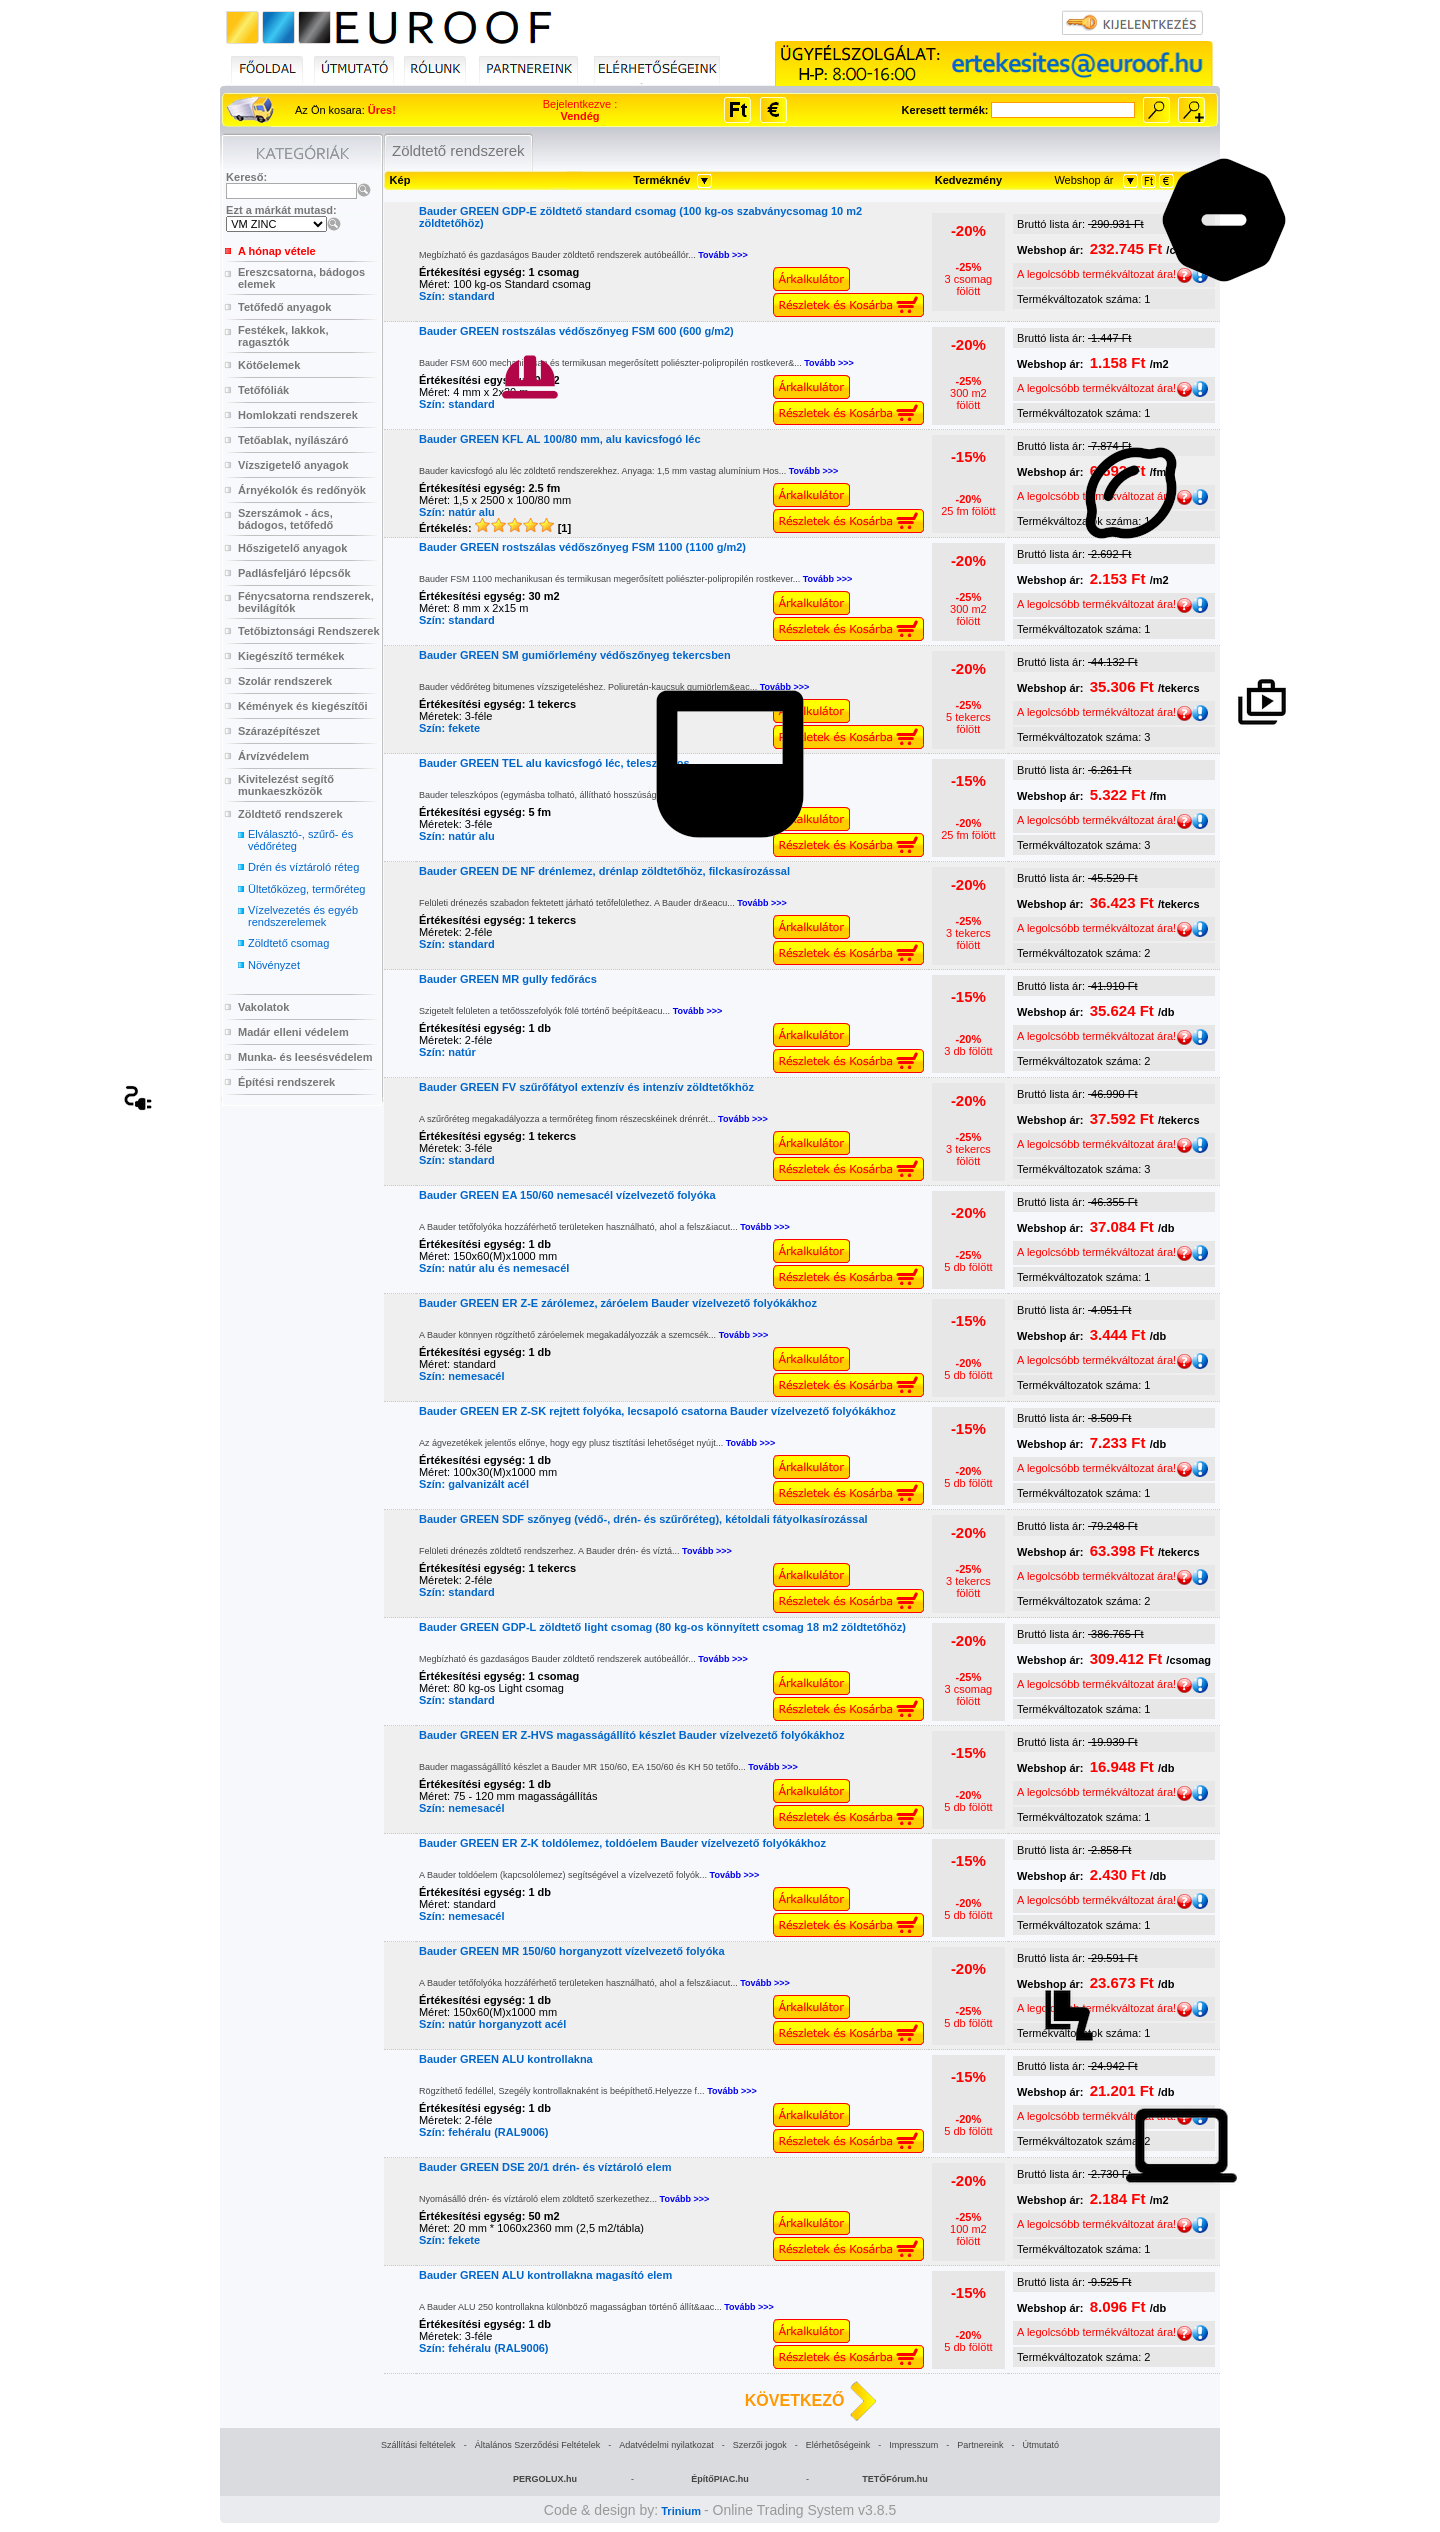 The height and width of the screenshot is (2532, 1440). Describe the element at coordinates (730, 764) in the screenshot. I see `view drink or beverage options` at that location.